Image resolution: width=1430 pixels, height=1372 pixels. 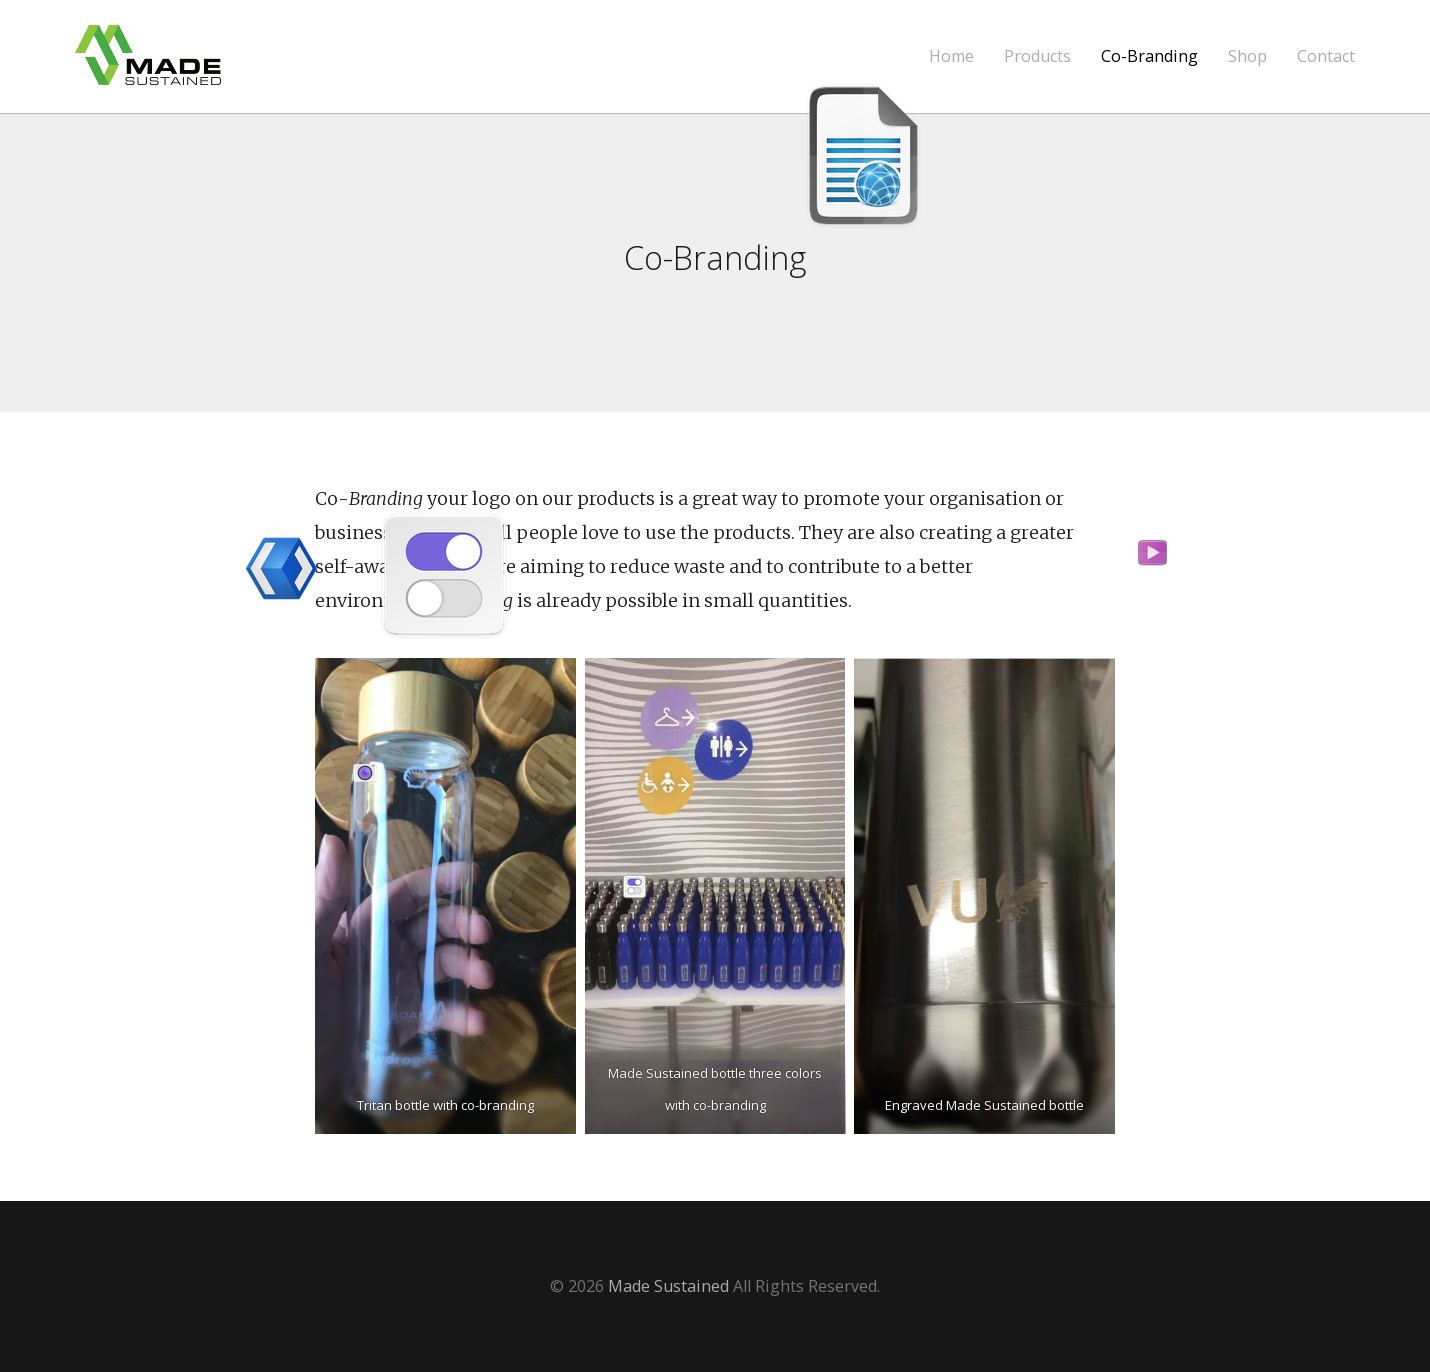 What do you see at coordinates (365, 773) in the screenshot?
I see `open webcamoid camera application` at bounding box center [365, 773].